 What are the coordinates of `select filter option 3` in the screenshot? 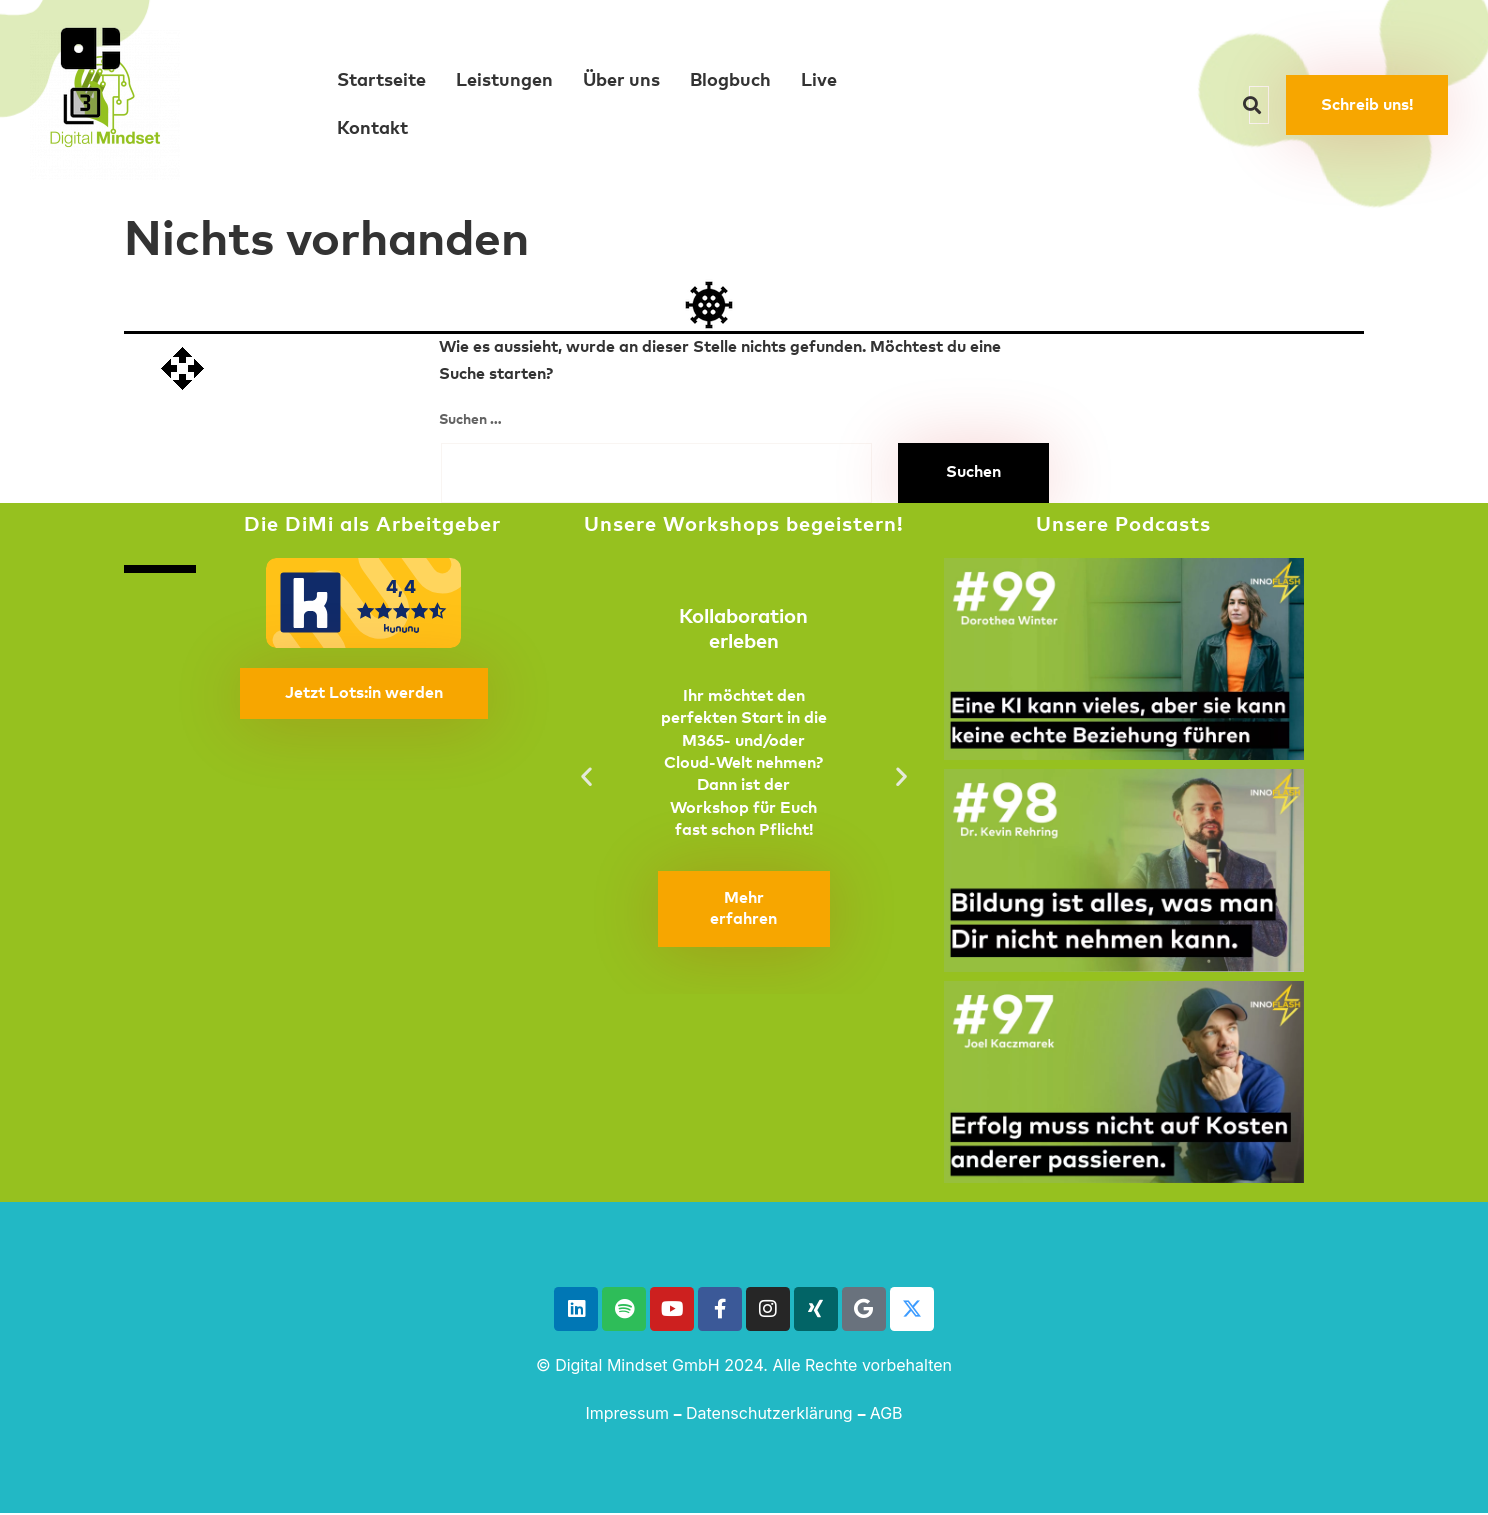 It's located at (82, 106).